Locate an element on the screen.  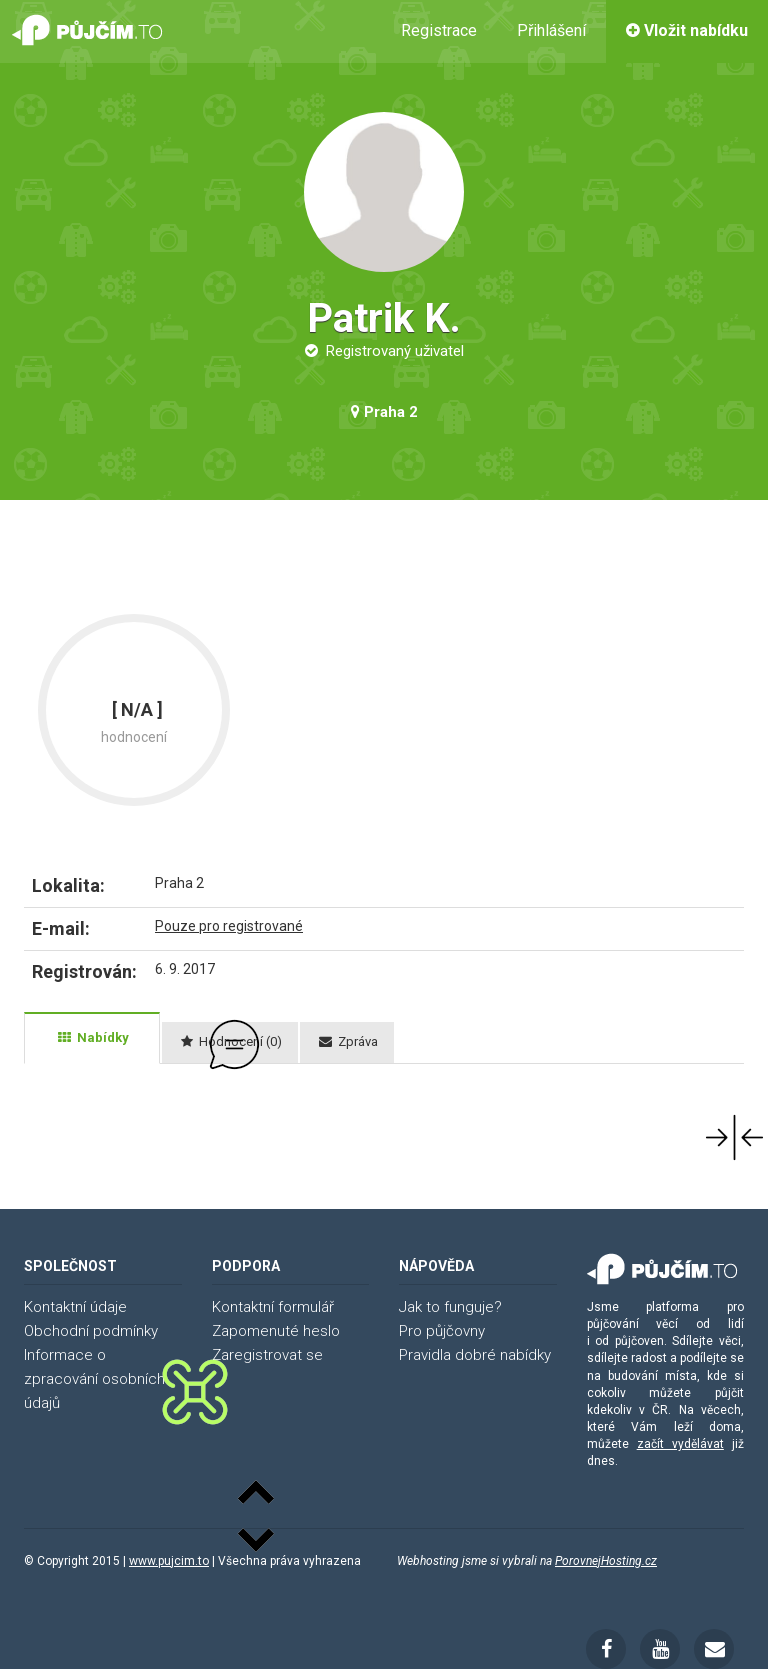
expand to show more content is located at coordinates (256, 1516).